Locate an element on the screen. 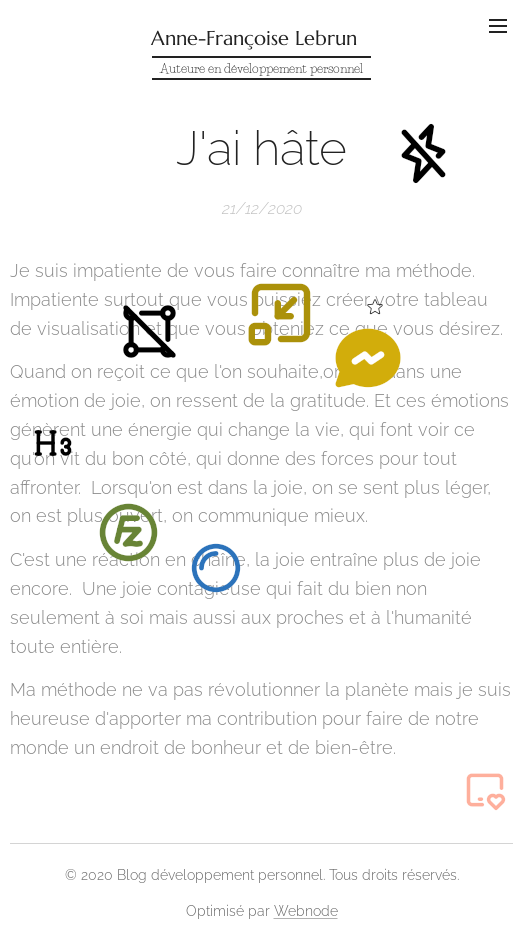  apply heading level 3 text formatting is located at coordinates (53, 443).